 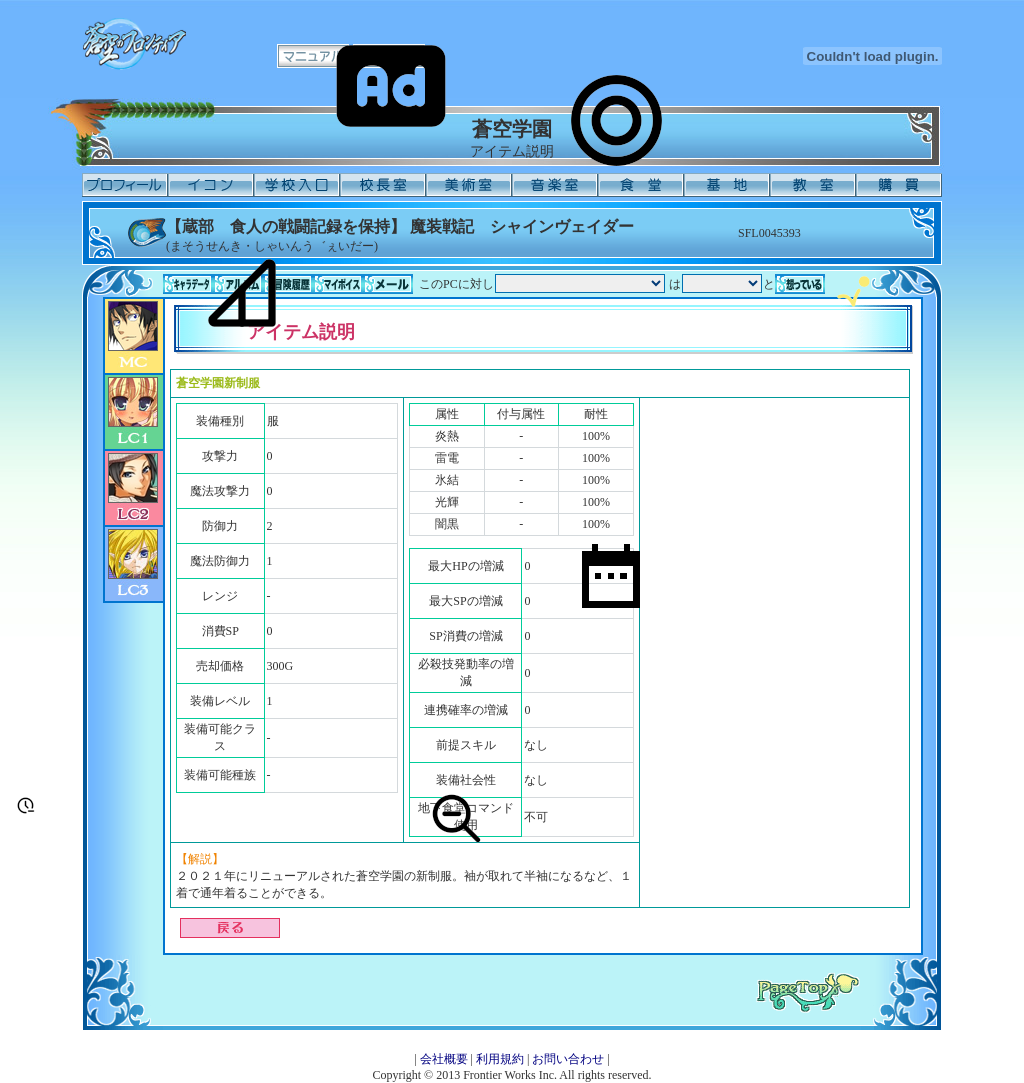 I want to click on playstation circle button icon, so click(x=616, y=120).